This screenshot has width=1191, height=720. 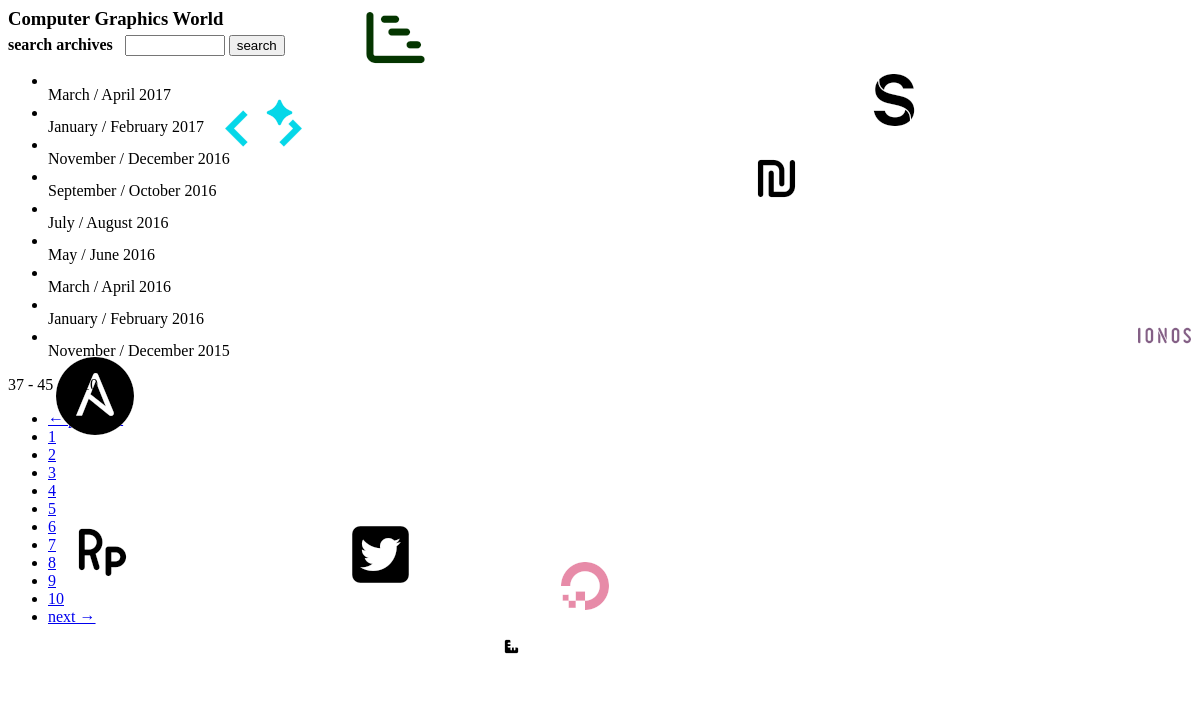 What do you see at coordinates (380, 554) in the screenshot?
I see `share to Twitter` at bounding box center [380, 554].